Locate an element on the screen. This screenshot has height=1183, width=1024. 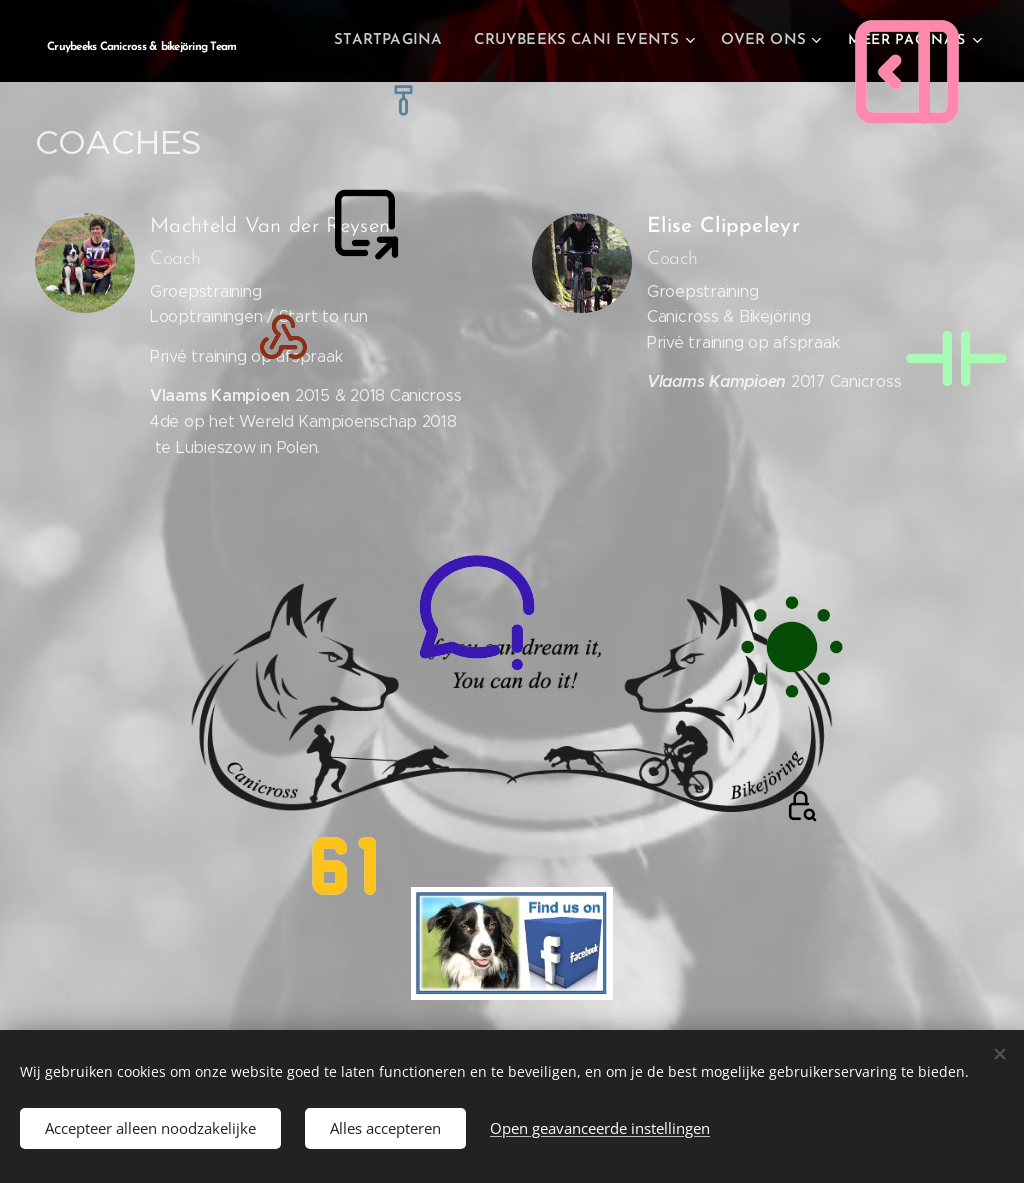
decrease screen brightness is located at coordinates (792, 647).